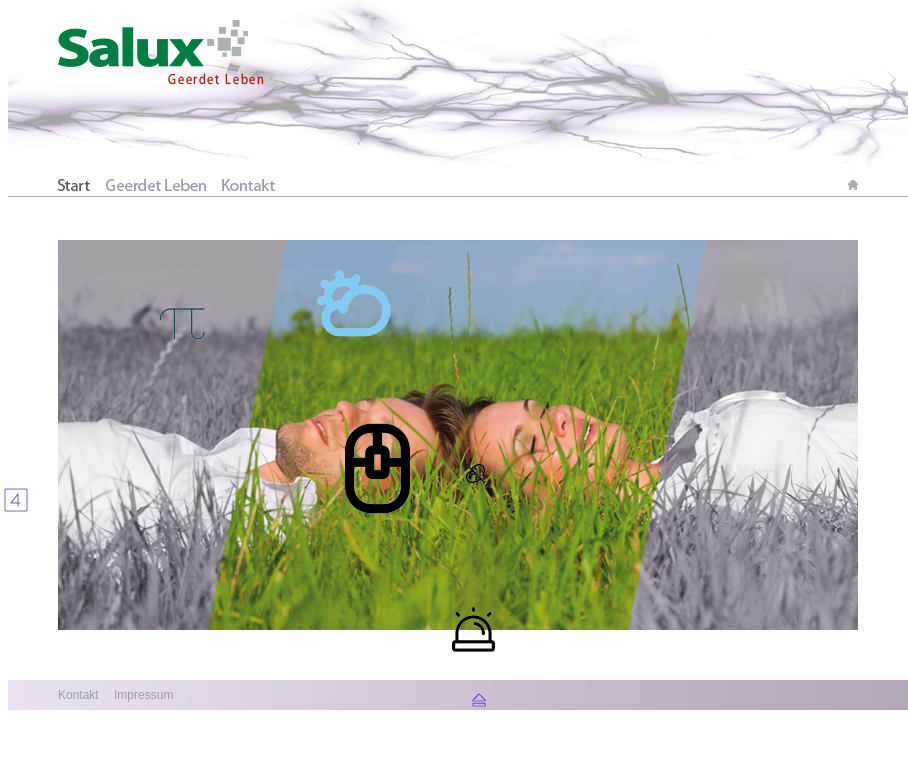 The image size is (908, 768). I want to click on select option number four, so click(16, 500).